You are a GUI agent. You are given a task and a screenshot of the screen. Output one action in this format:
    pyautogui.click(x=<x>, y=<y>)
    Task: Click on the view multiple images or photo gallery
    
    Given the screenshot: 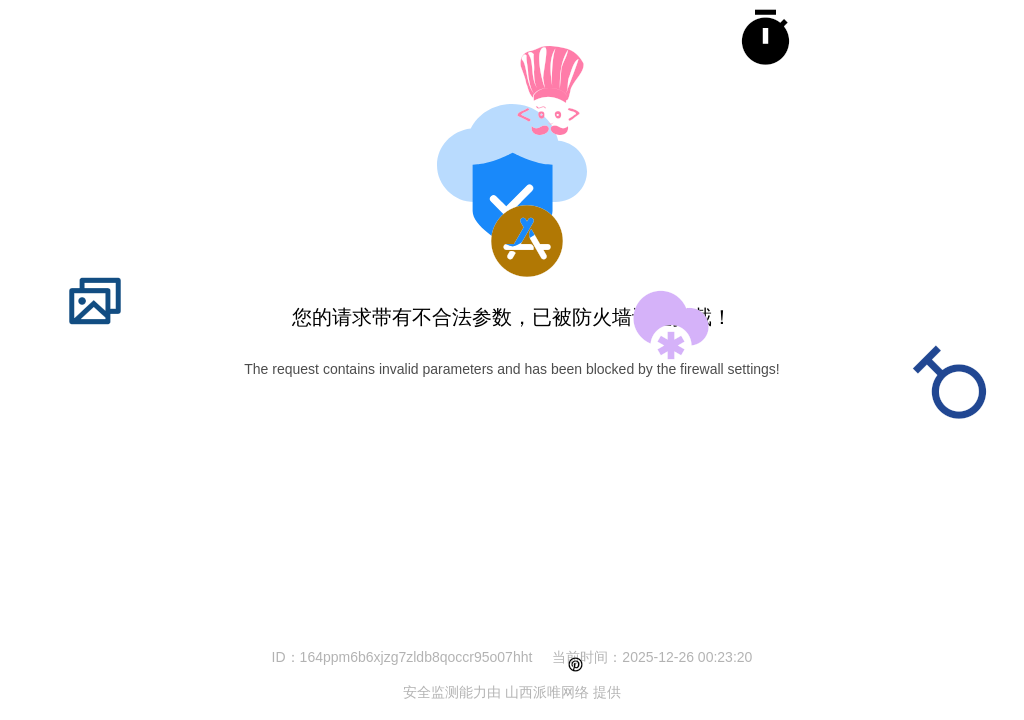 What is the action you would take?
    pyautogui.click(x=95, y=301)
    